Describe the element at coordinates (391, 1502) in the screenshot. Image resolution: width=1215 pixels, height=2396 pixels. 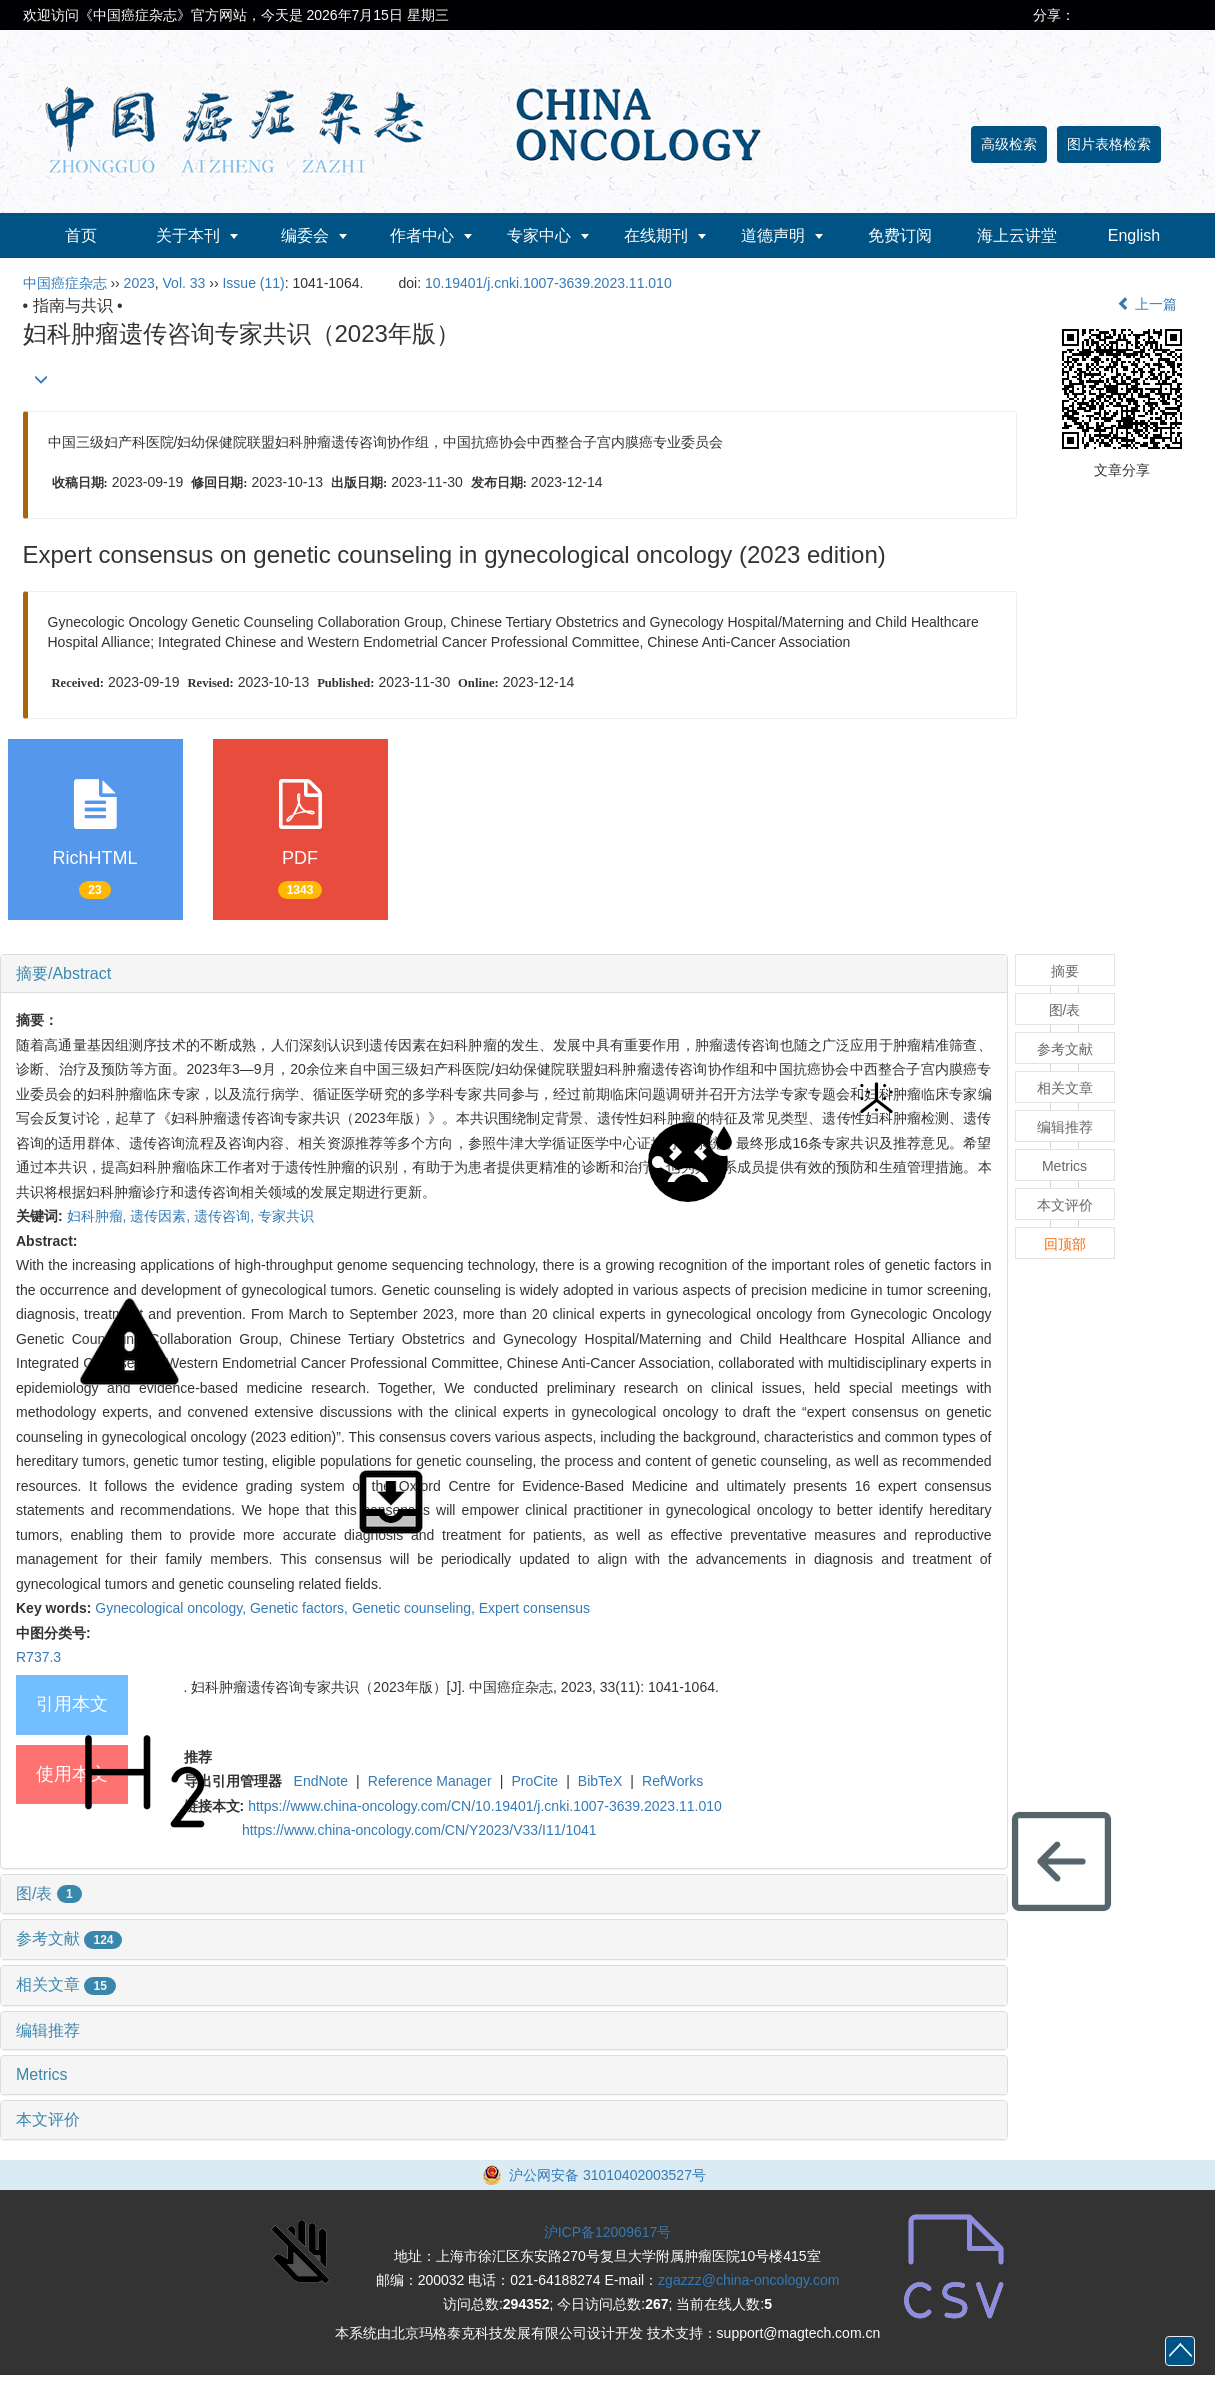
I see `move message to inbox` at that location.